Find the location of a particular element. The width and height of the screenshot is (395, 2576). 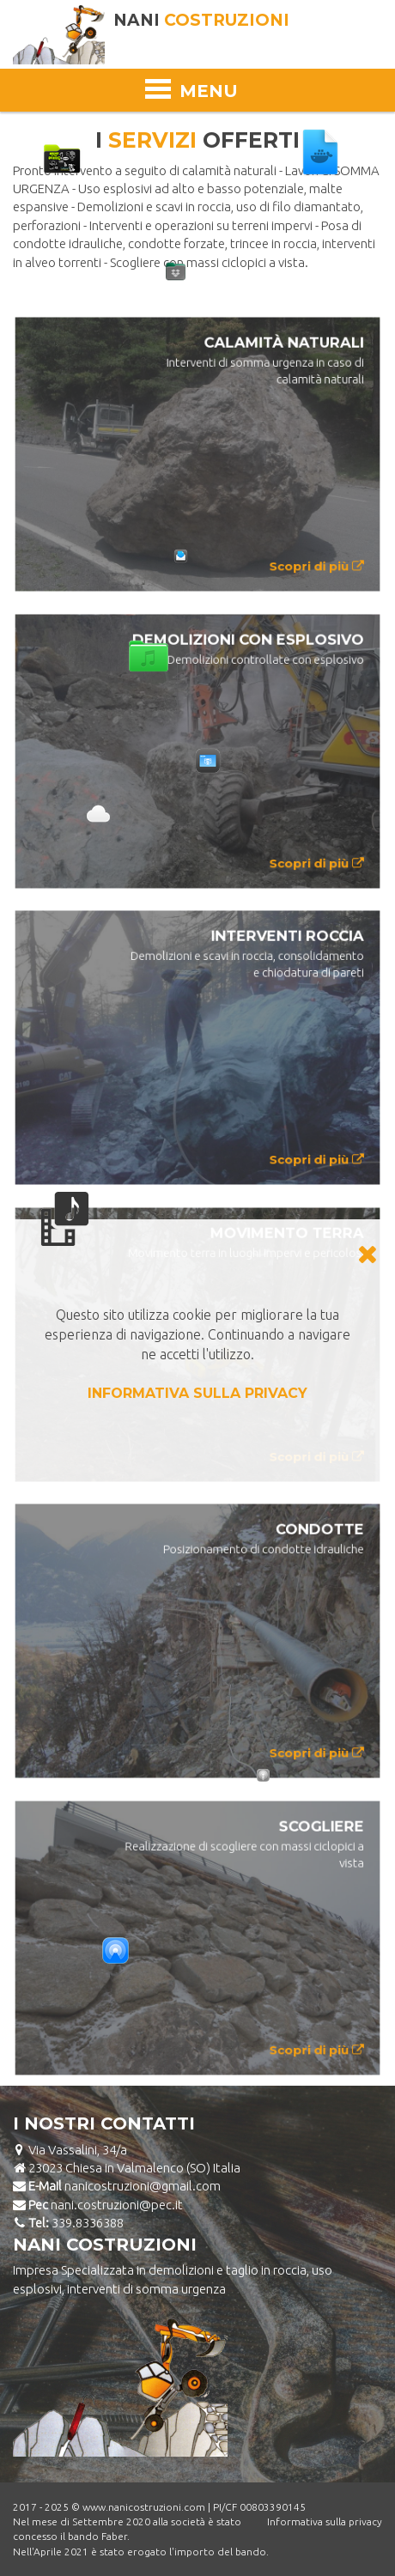

open remote desktop or screen sharing preferences is located at coordinates (208, 761).